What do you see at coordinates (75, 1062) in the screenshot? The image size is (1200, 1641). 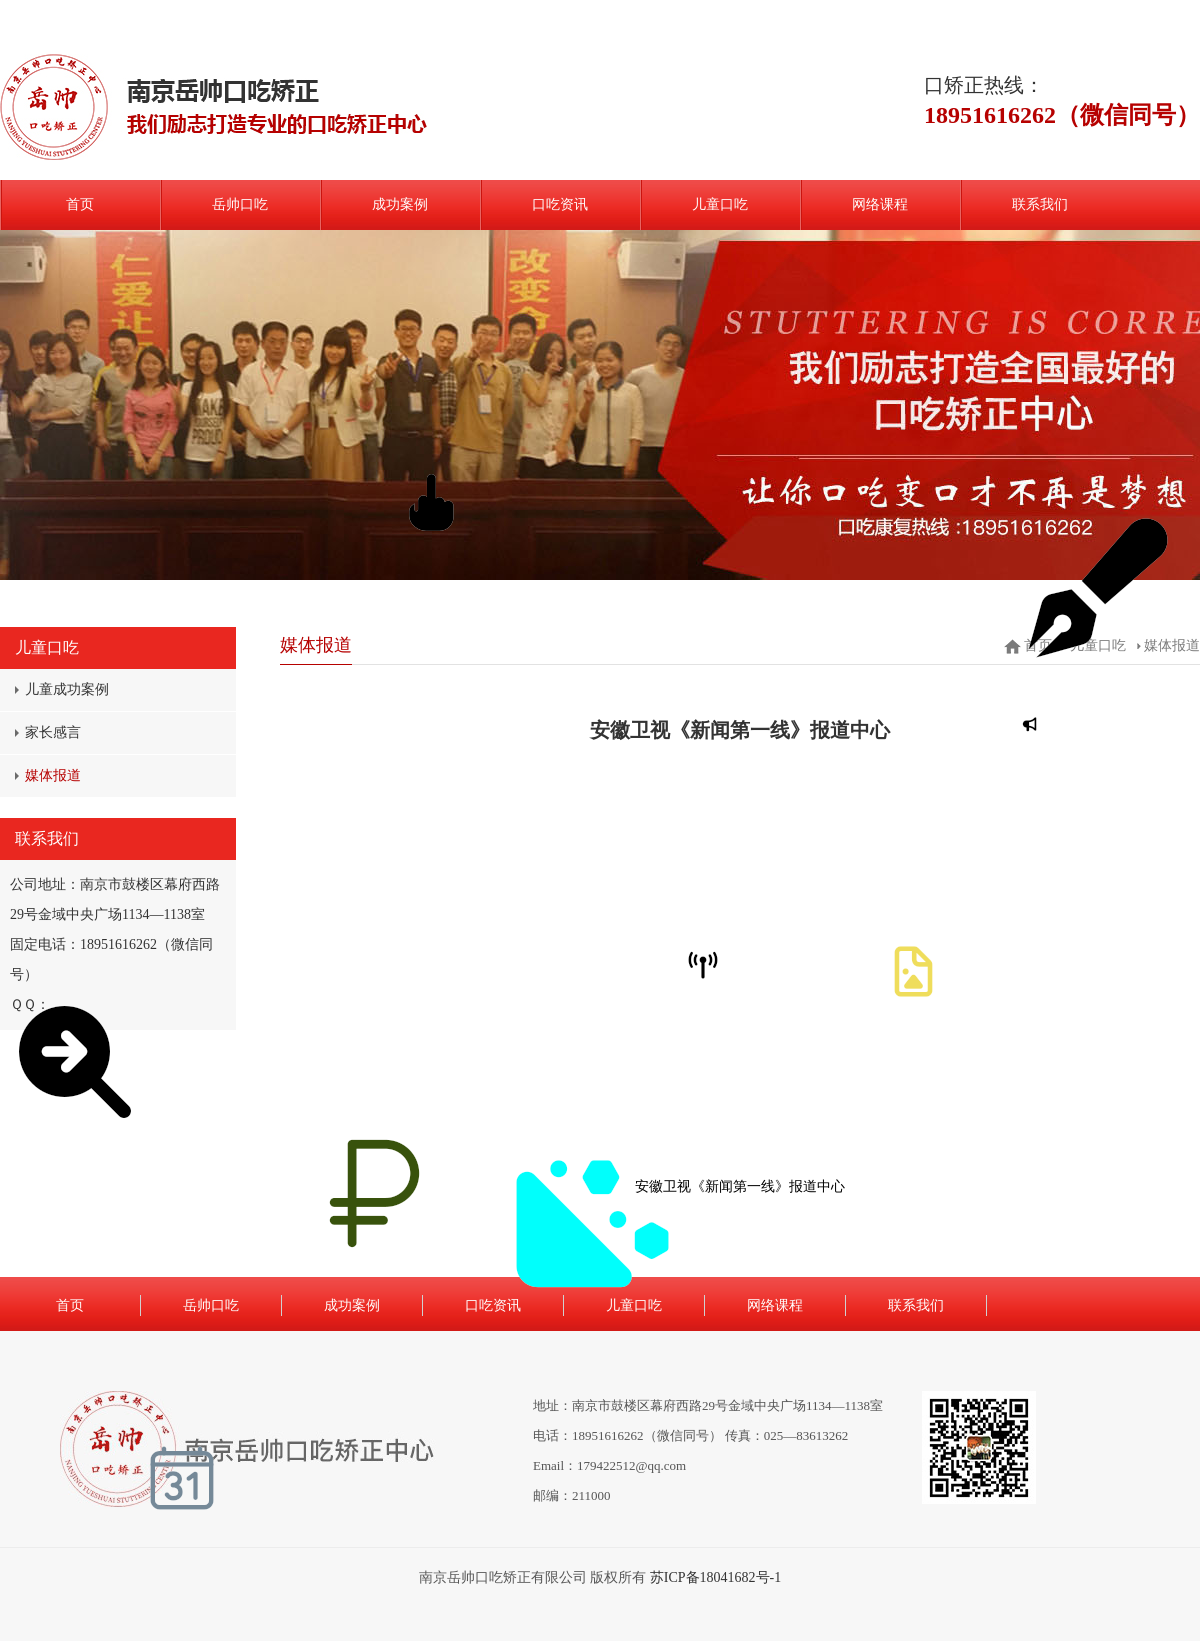 I see `search and navigate to result` at bounding box center [75, 1062].